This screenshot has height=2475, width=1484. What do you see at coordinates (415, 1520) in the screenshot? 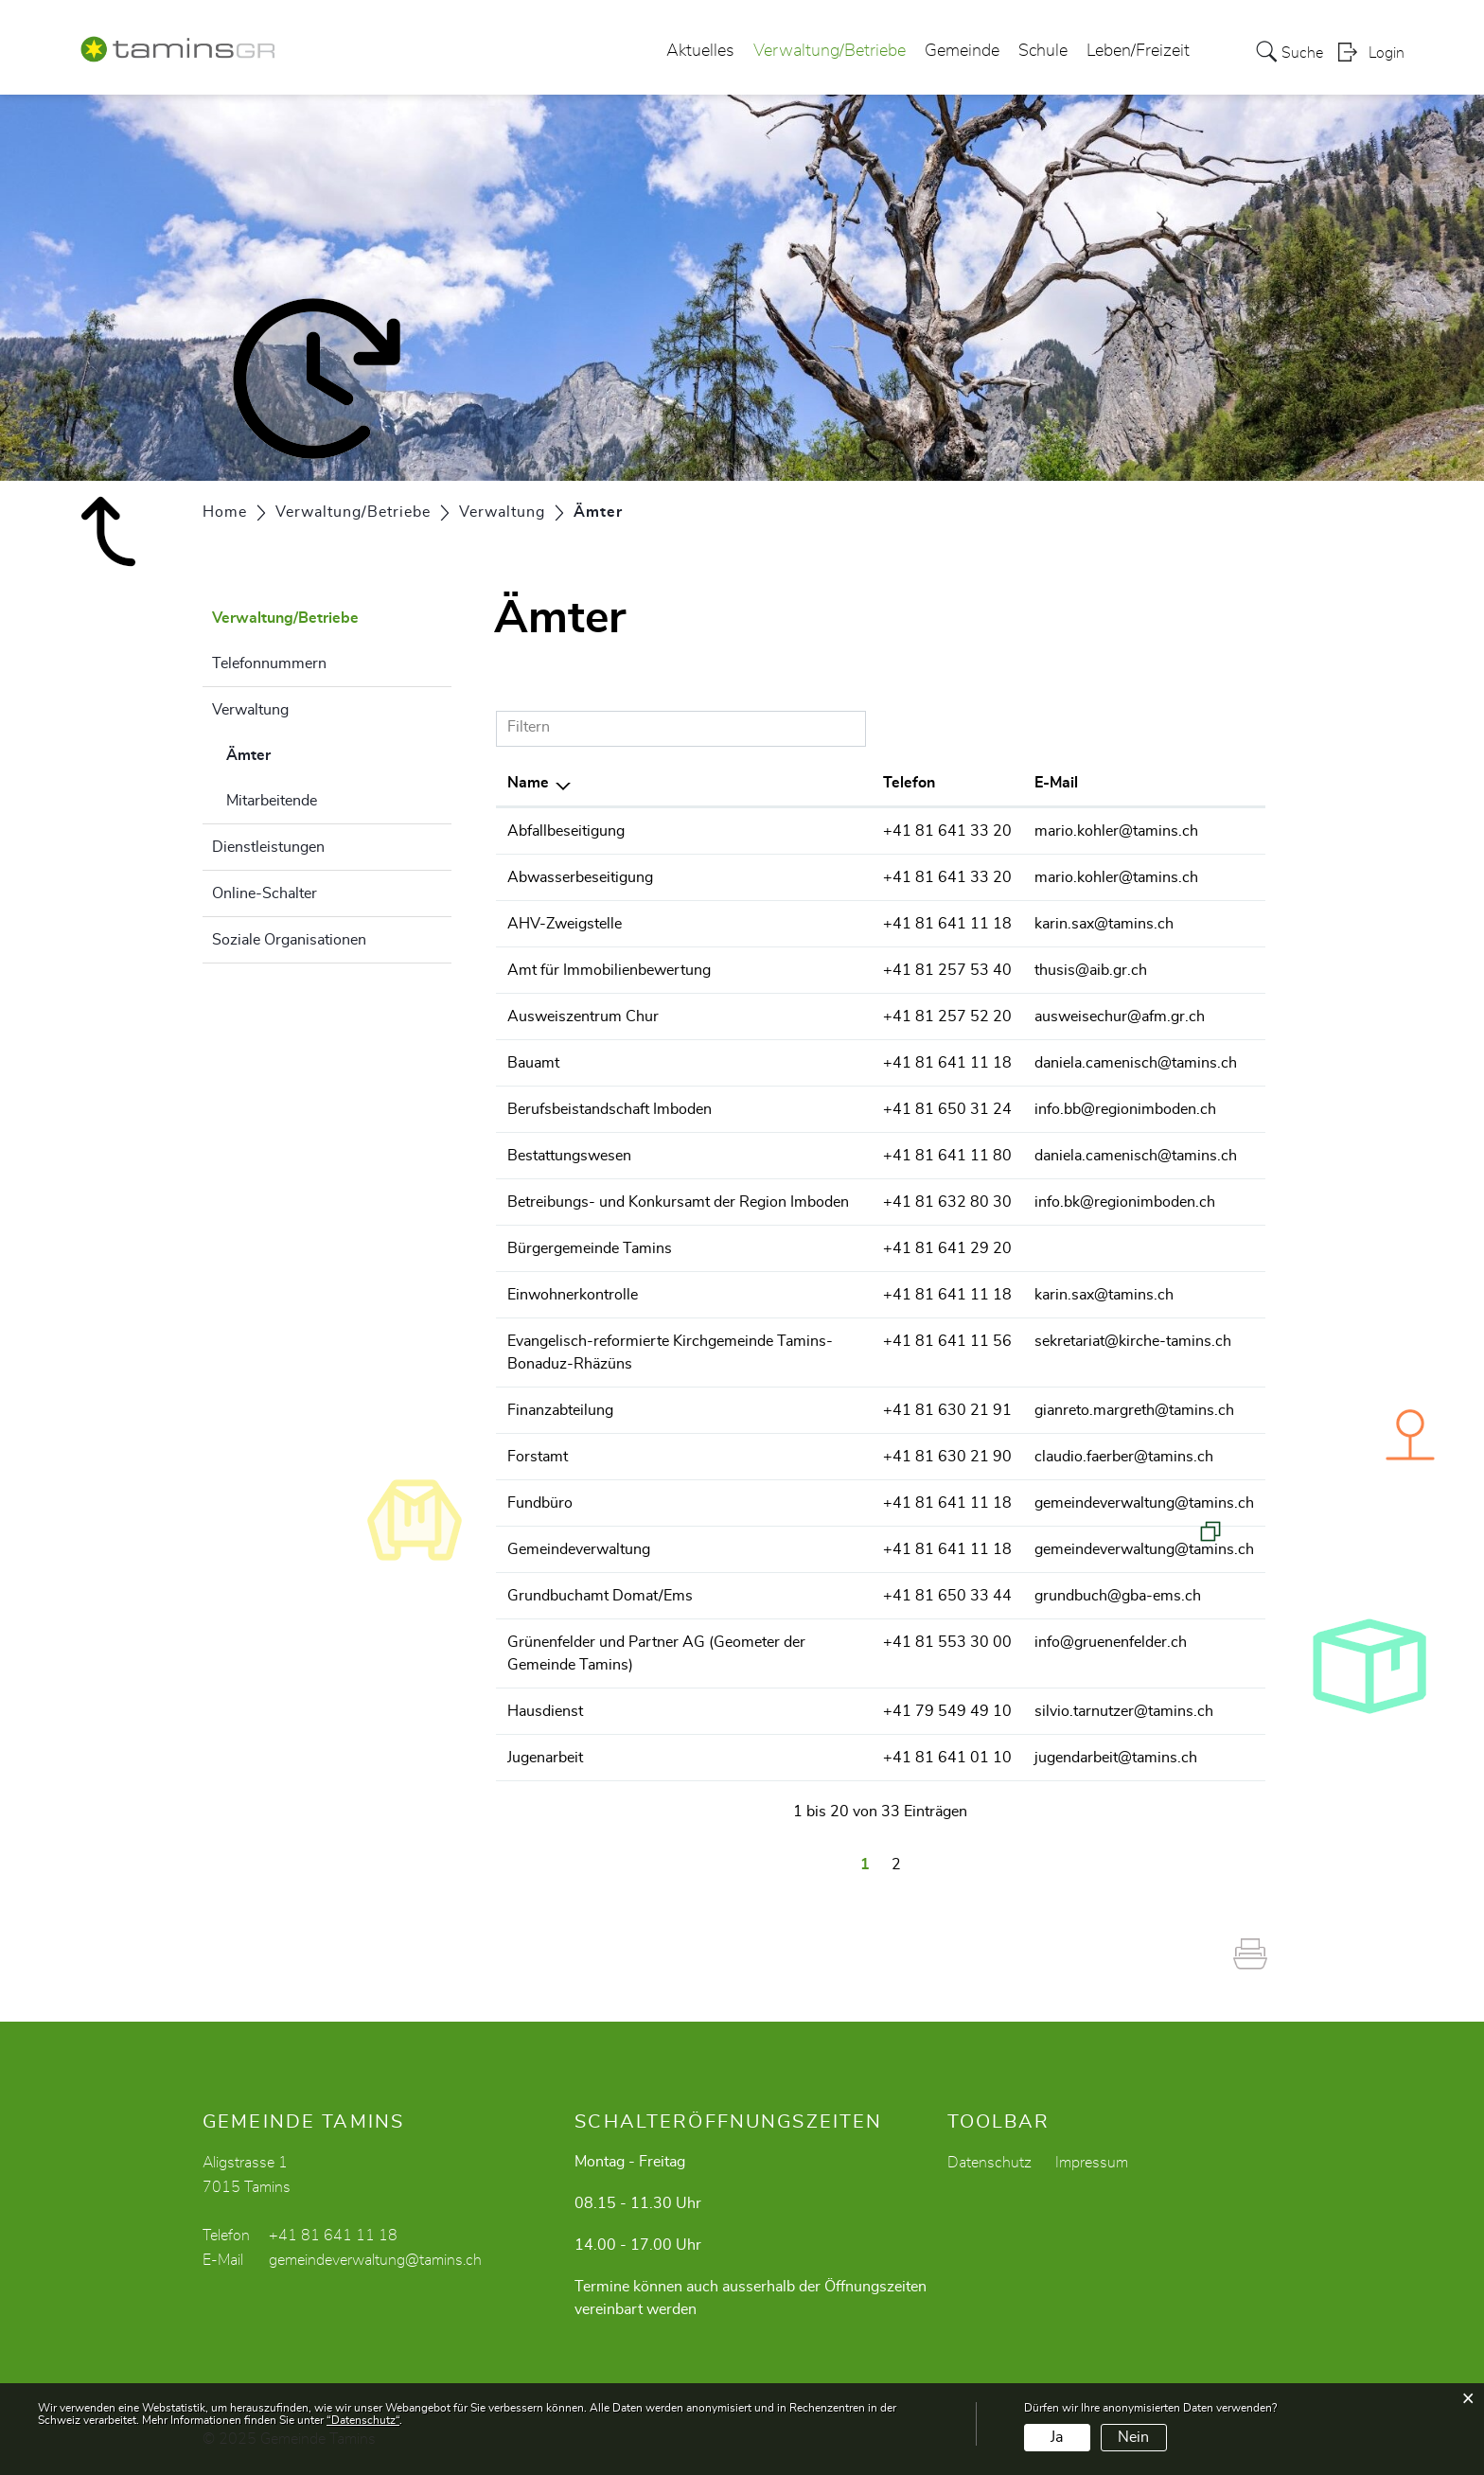
I see `browse clothing or apparel items` at bounding box center [415, 1520].